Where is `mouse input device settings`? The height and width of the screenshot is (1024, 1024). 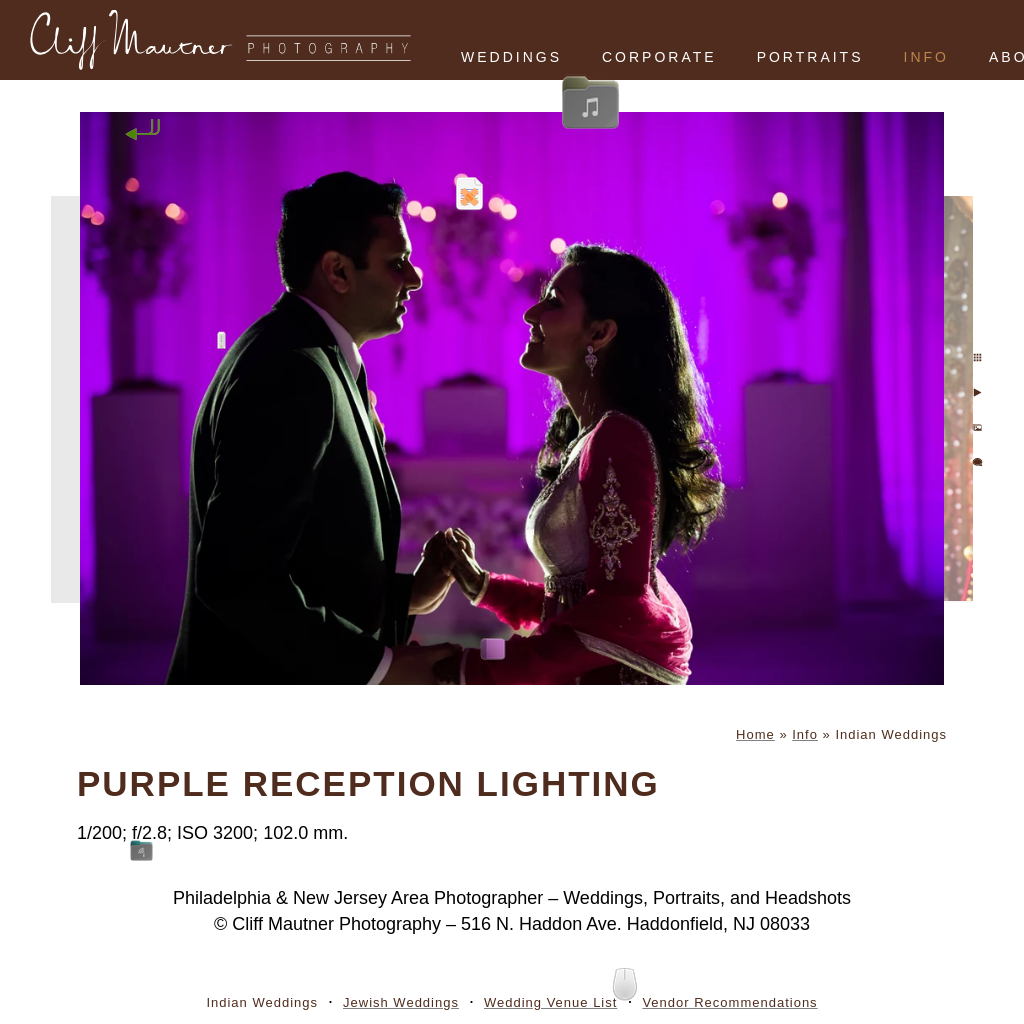 mouse input device settings is located at coordinates (624, 984).